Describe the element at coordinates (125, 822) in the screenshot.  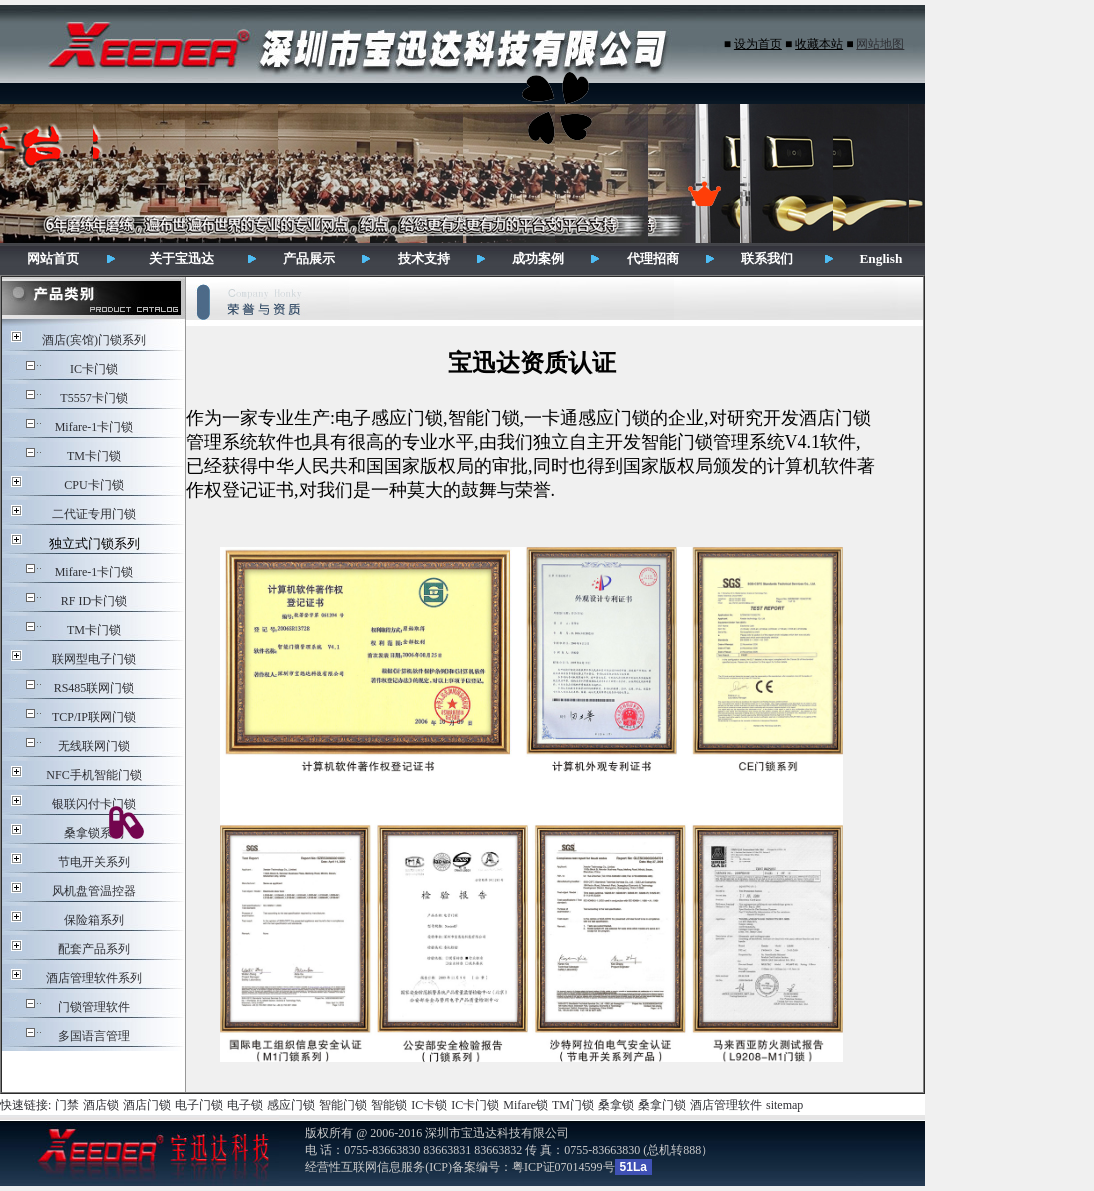
I see `access medication or pharmacy features` at that location.